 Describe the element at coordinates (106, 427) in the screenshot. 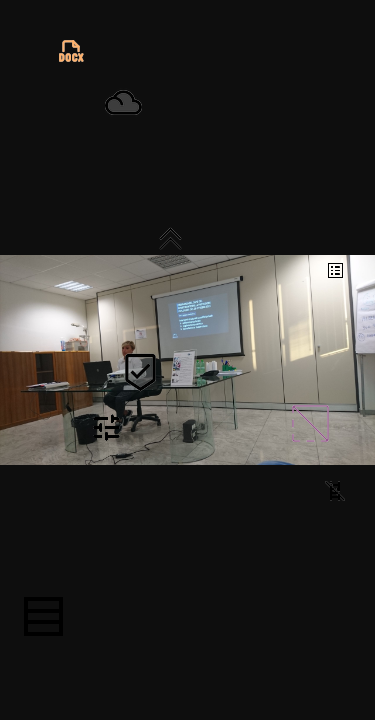

I see `adjust settings or preferences` at that location.